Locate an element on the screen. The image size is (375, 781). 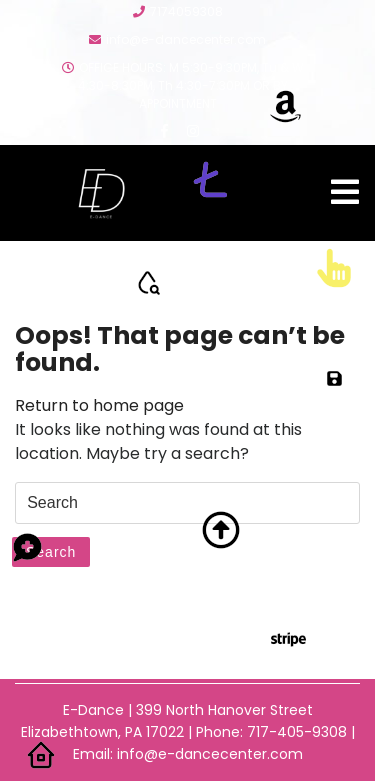
view litecoin balance or wallet is located at coordinates (211, 179).